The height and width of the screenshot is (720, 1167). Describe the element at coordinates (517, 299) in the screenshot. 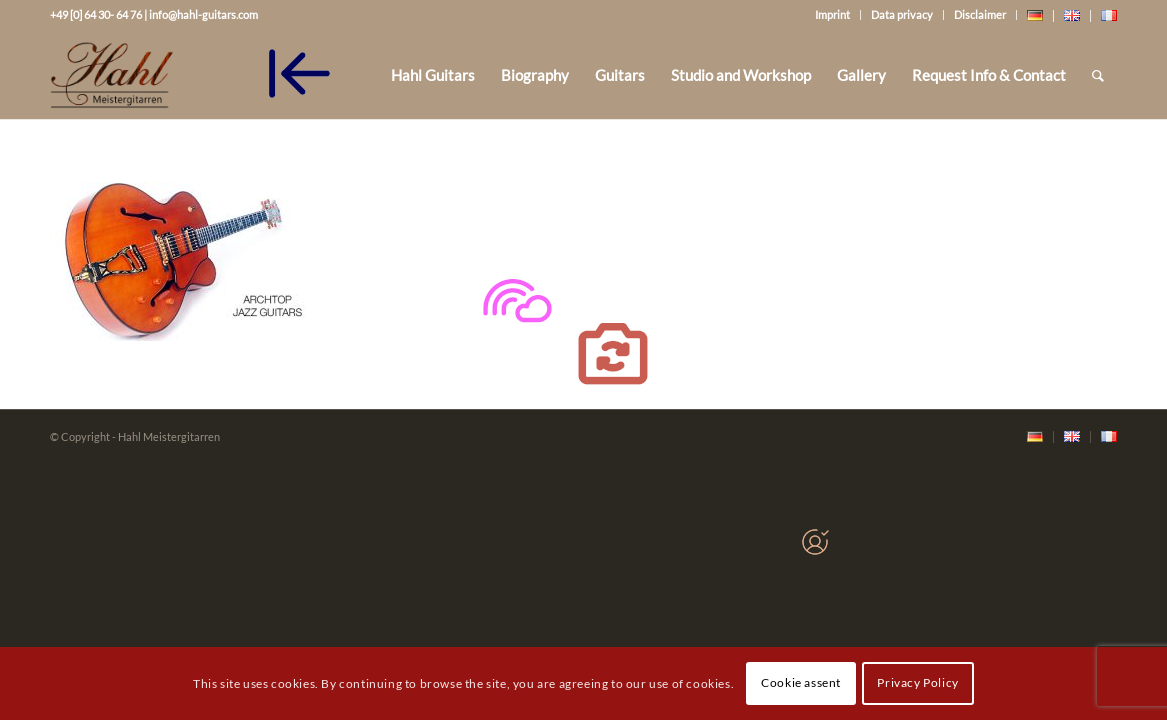

I see `view weather information` at that location.